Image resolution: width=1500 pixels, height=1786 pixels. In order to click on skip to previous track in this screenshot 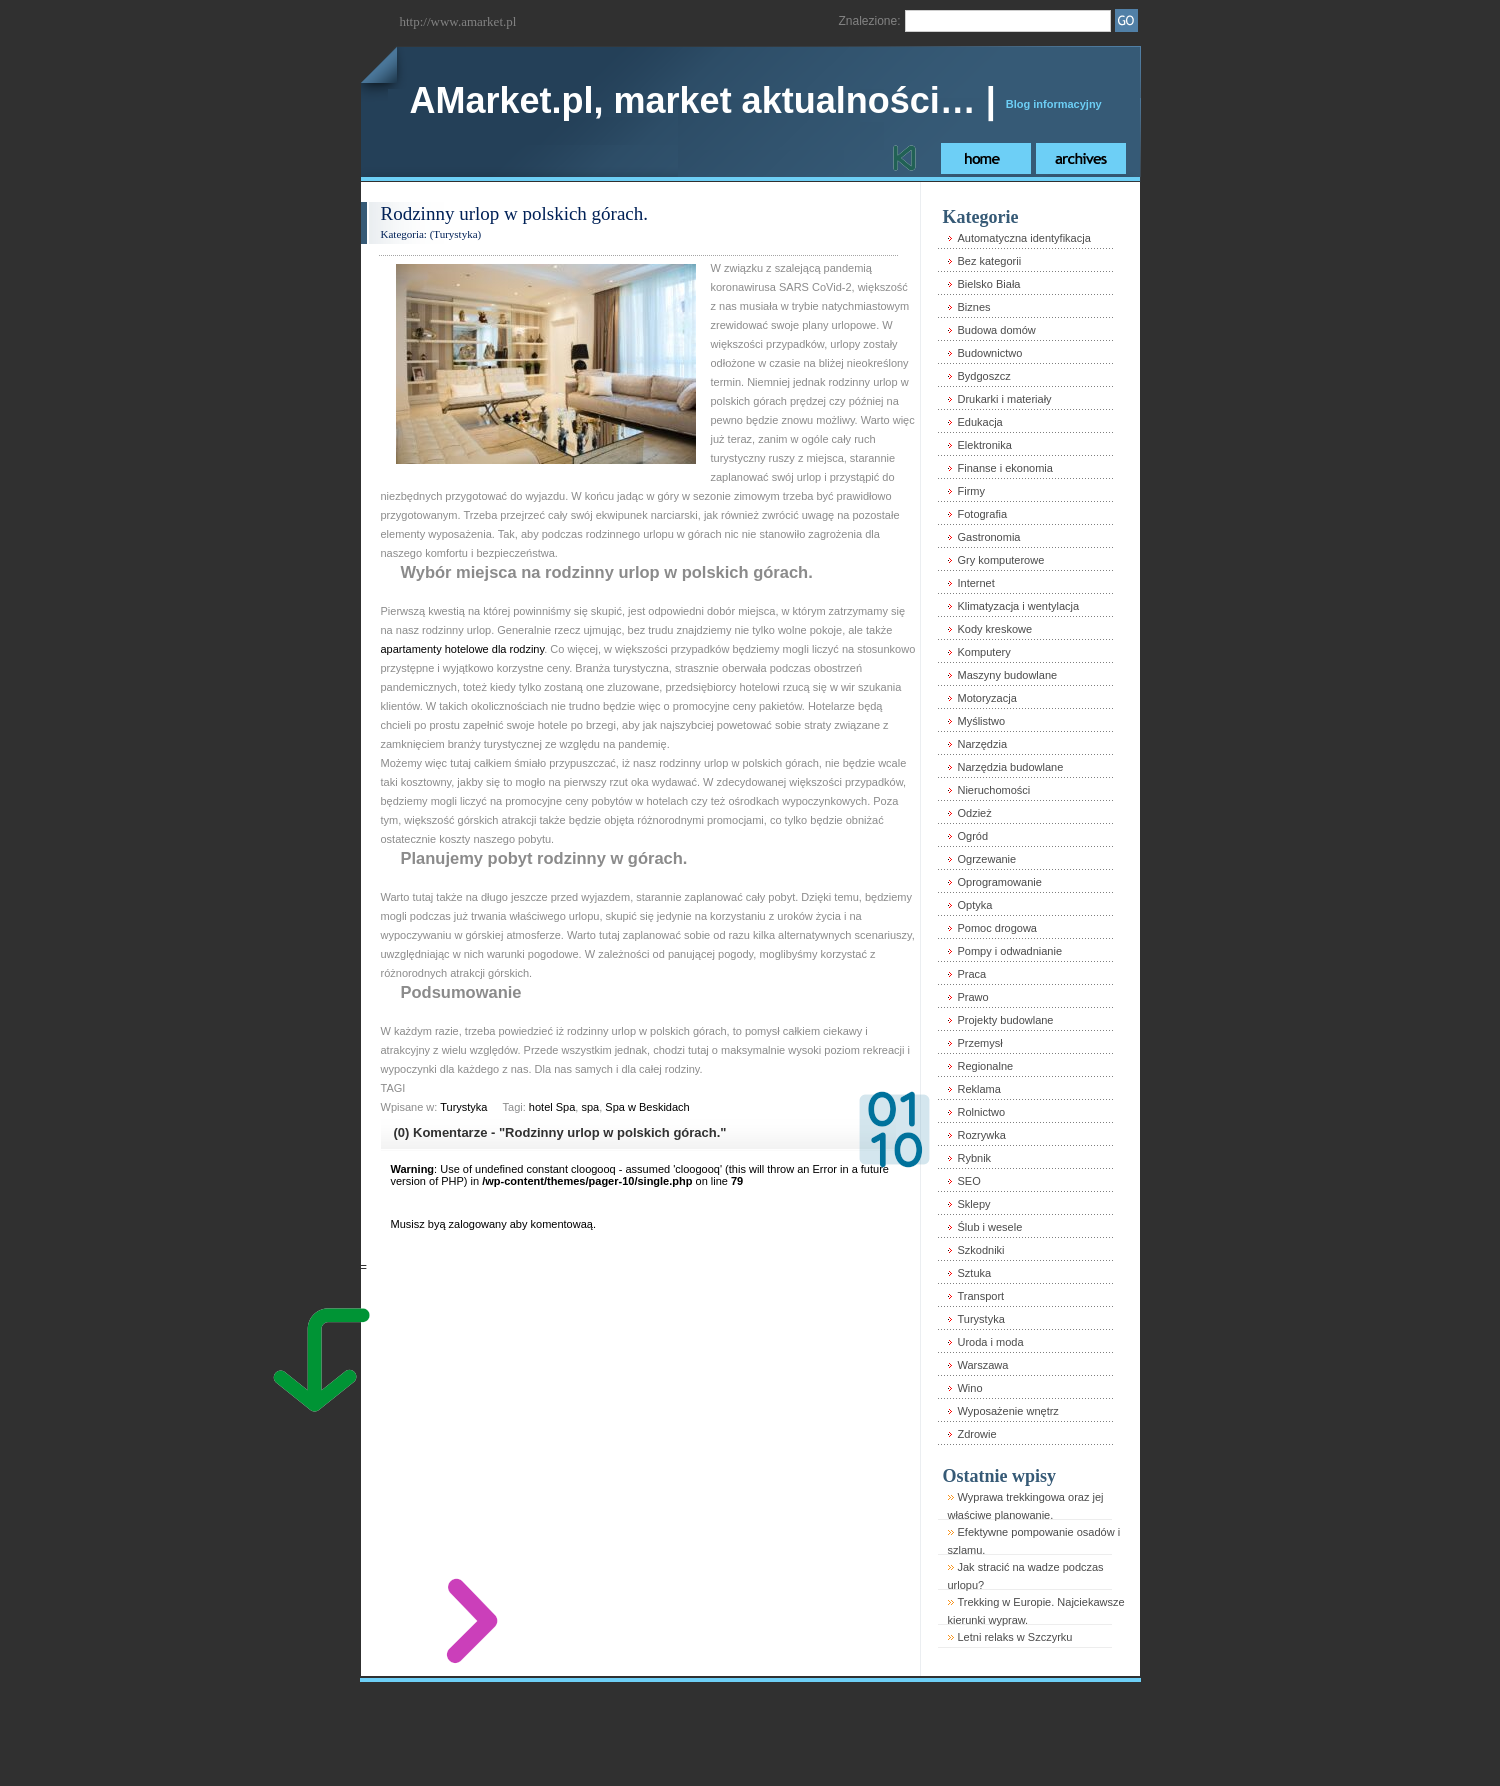, I will do `click(904, 158)`.